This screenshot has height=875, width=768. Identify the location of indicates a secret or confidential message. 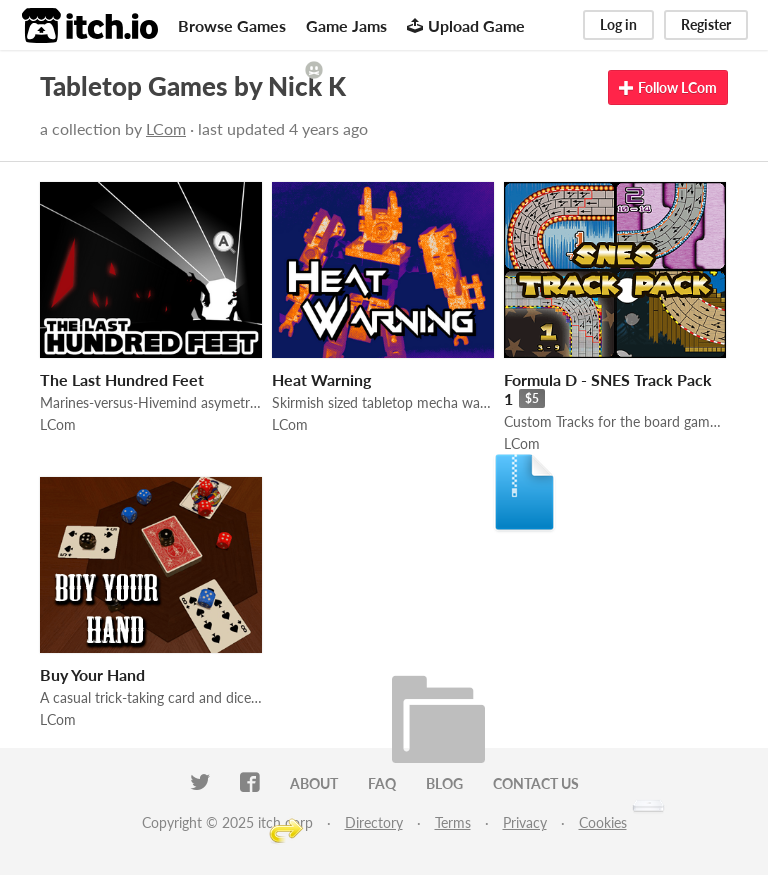
(314, 70).